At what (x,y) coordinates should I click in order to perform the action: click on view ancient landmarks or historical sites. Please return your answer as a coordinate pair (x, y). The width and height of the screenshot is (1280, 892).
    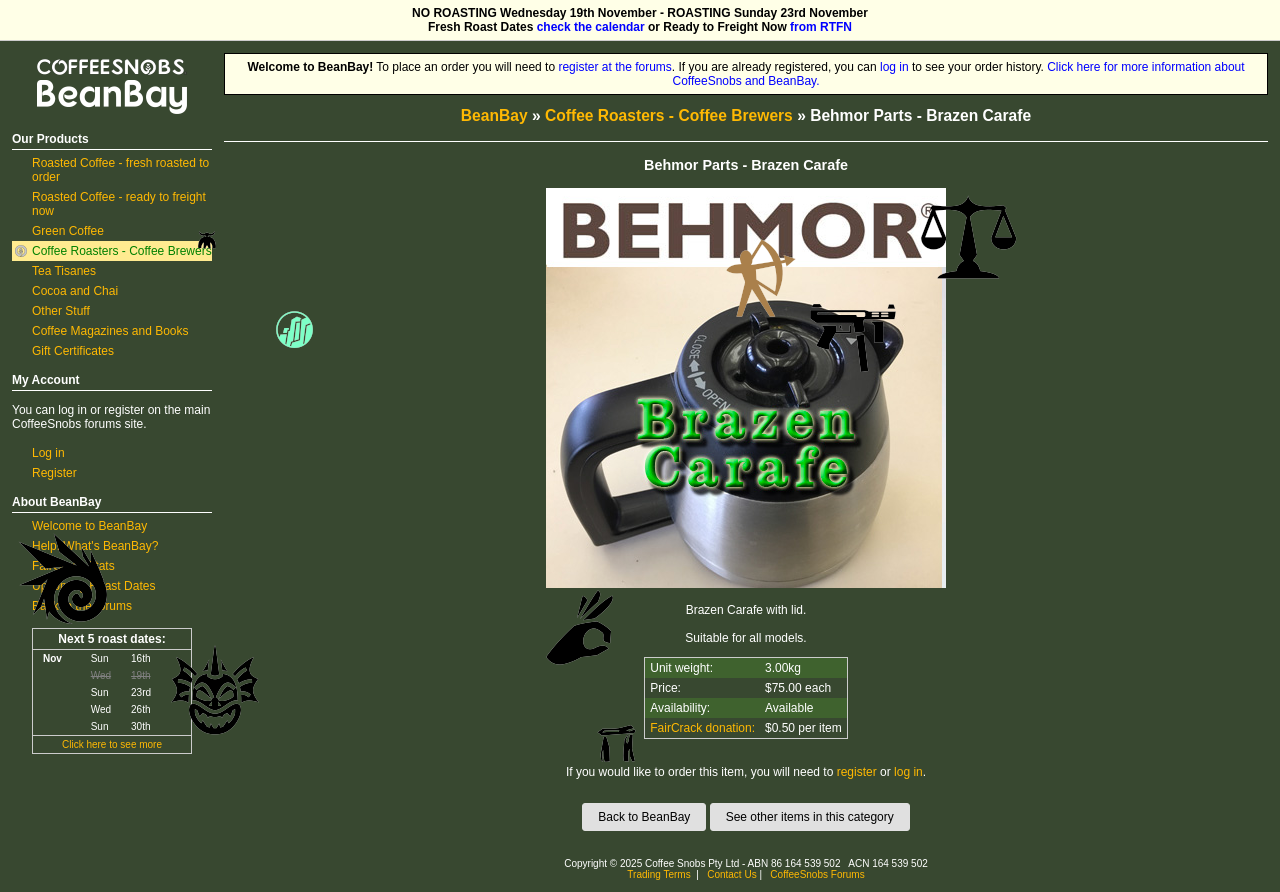
    Looking at the image, I should click on (616, 743).